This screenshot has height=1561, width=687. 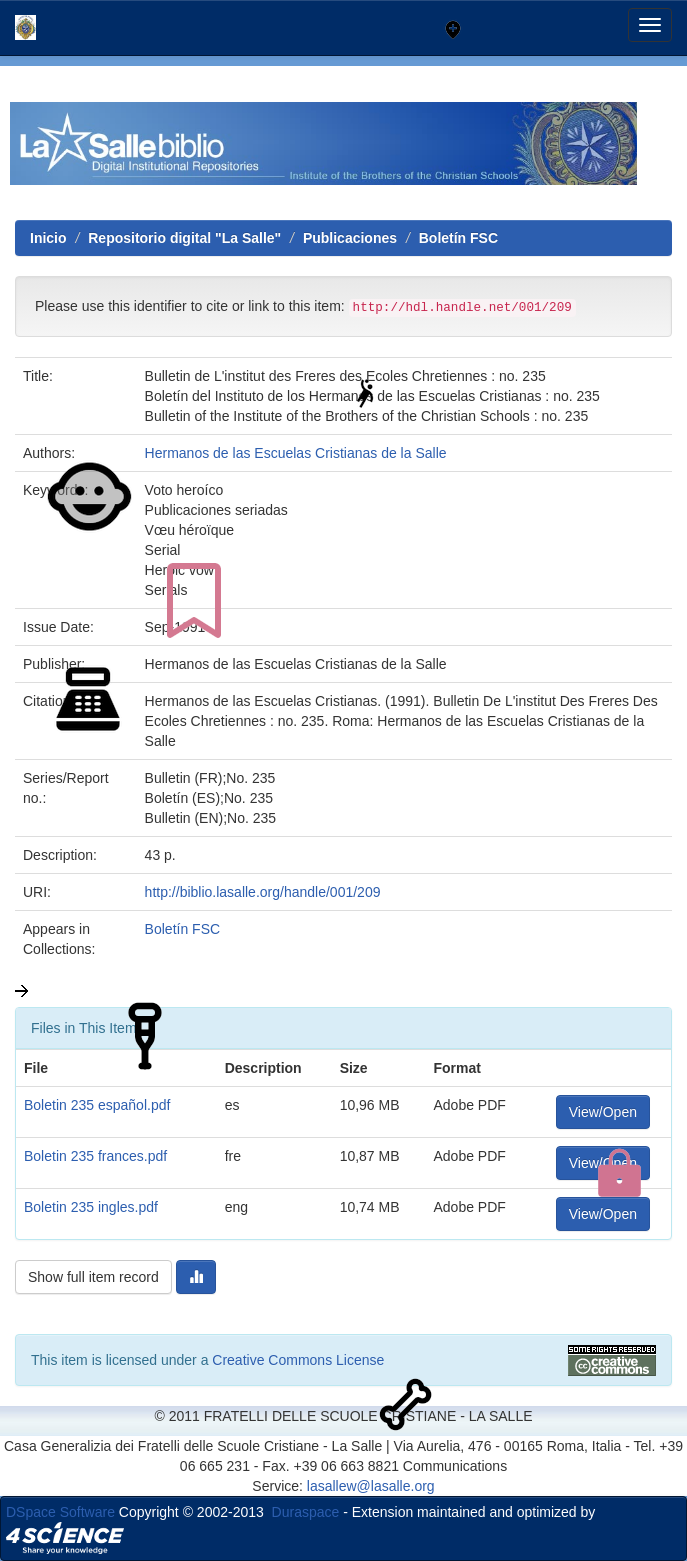 I want to click on indicates a locked or secured item, so click(x=619, y=1175).